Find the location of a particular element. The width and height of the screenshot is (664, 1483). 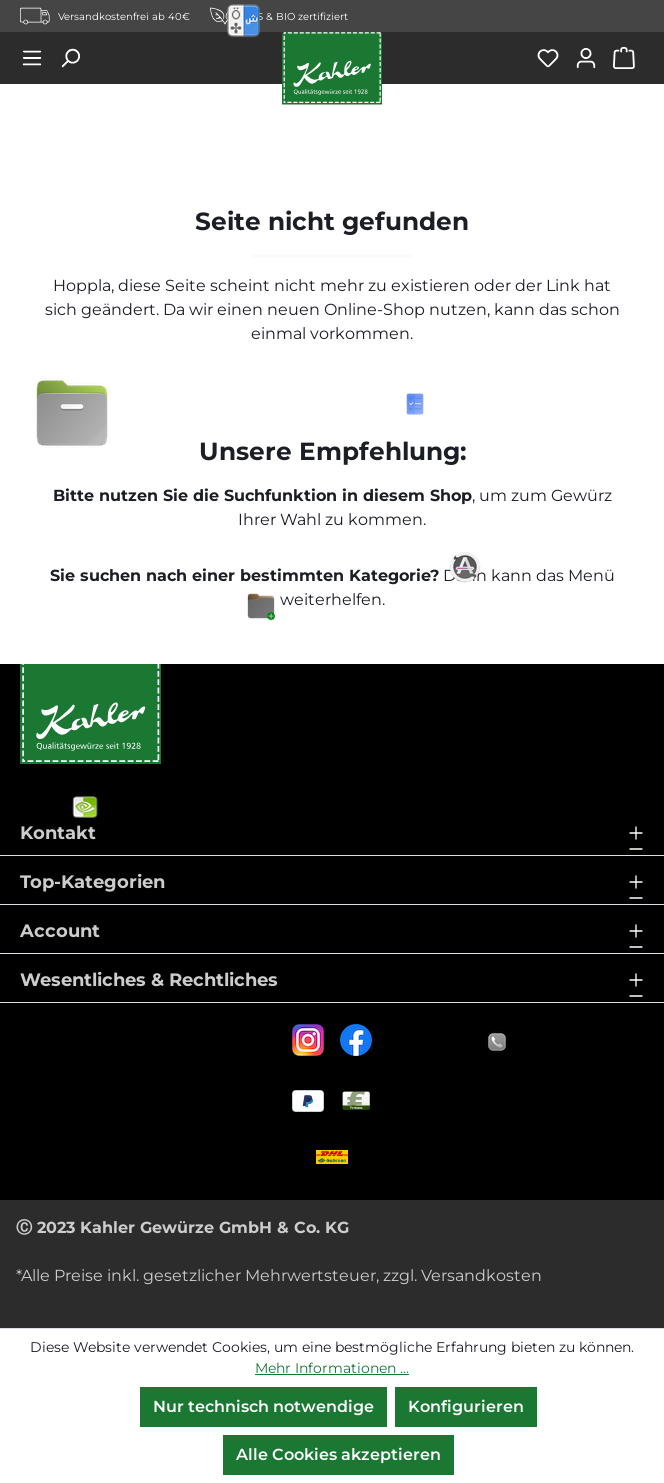

open the file manager application is located at coordinates (72, 413).